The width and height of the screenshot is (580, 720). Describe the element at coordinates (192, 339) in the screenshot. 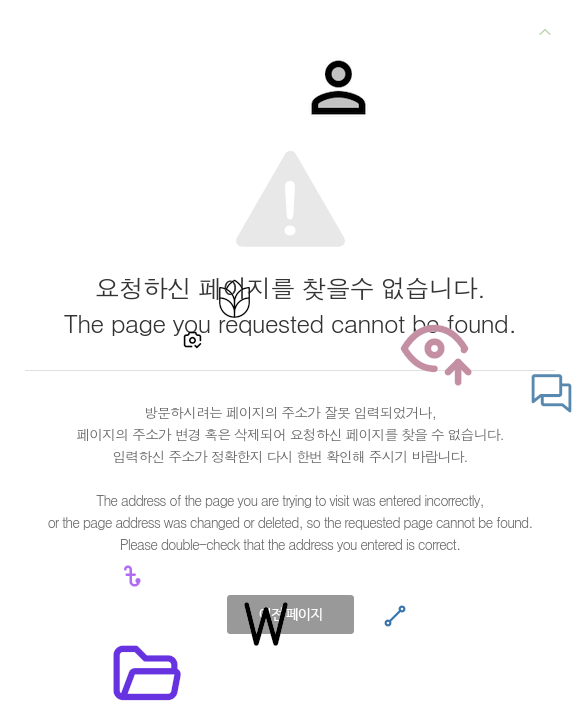

I see `photo successfully uploaded or verified` at that location.